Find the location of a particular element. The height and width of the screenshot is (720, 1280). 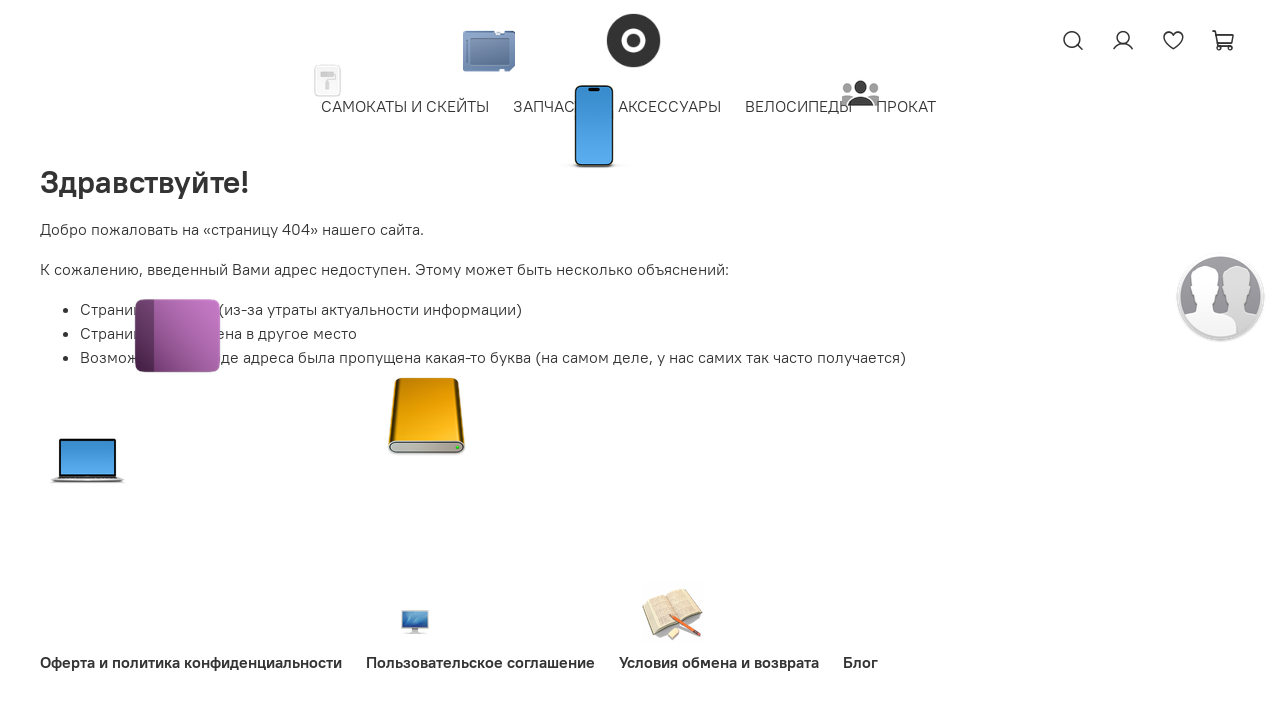

iPhone 15 device icon is located at coordinates (594, 127).